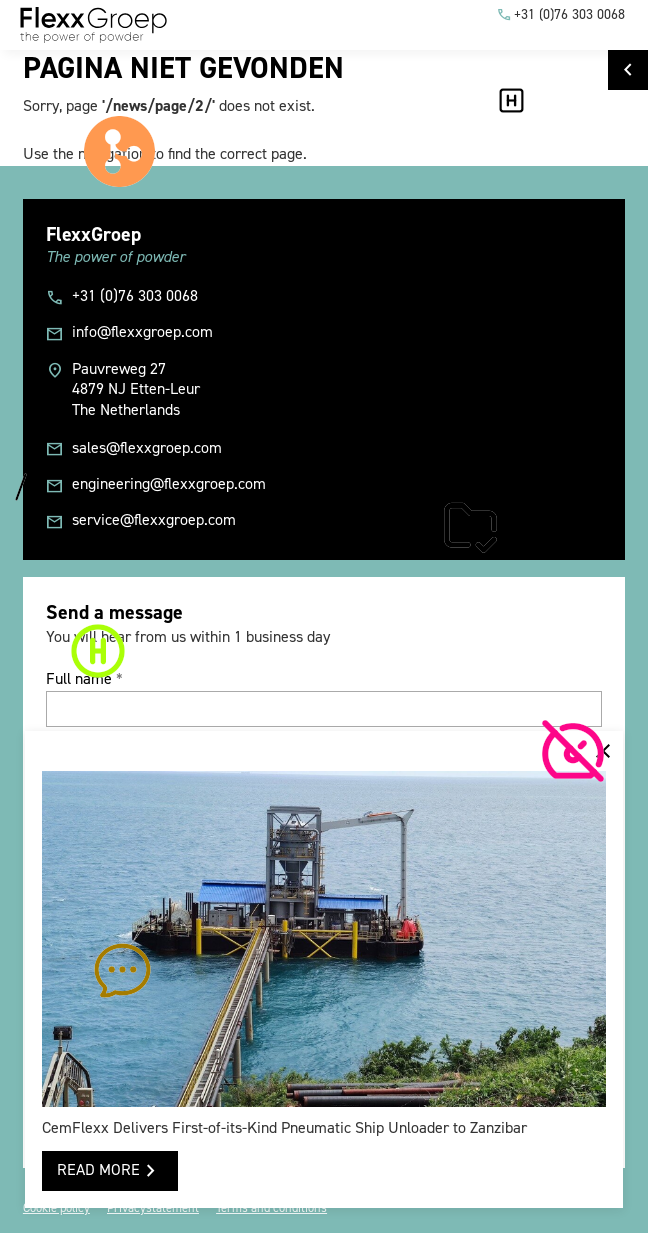 This screenshot has height=1233, width=648. I want to click on indicates a disabled or unavailable feature, so click(21, 487).